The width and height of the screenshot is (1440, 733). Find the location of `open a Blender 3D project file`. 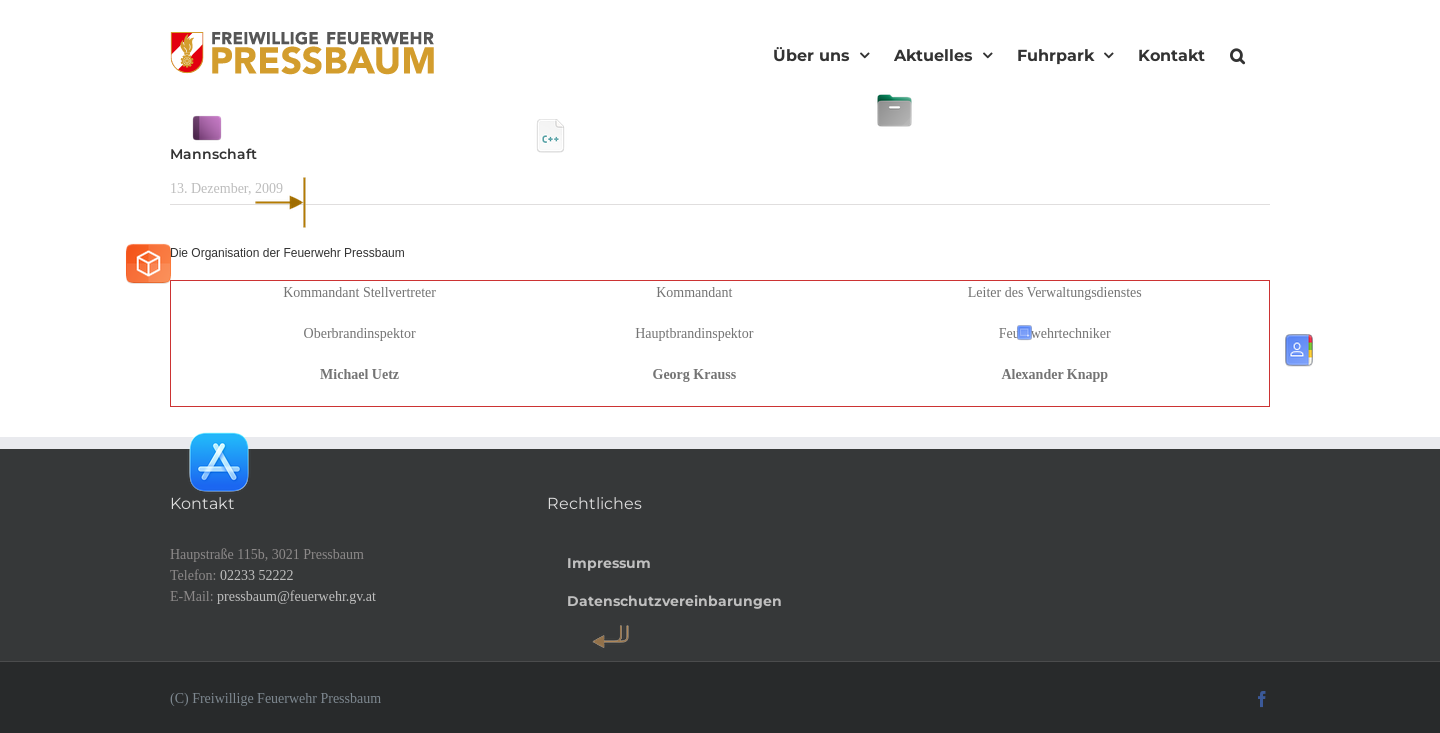

open a Blender 3D project file is located at coordinates (148, 262).